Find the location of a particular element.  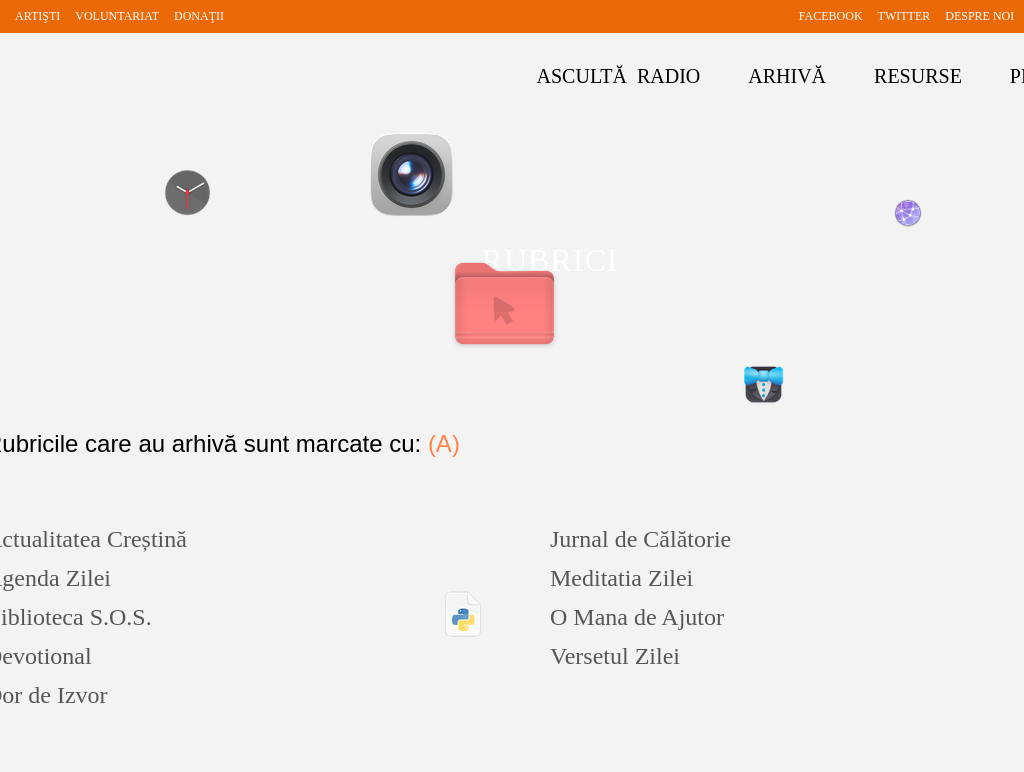

a python source code file is located at coordinates (463, 614).